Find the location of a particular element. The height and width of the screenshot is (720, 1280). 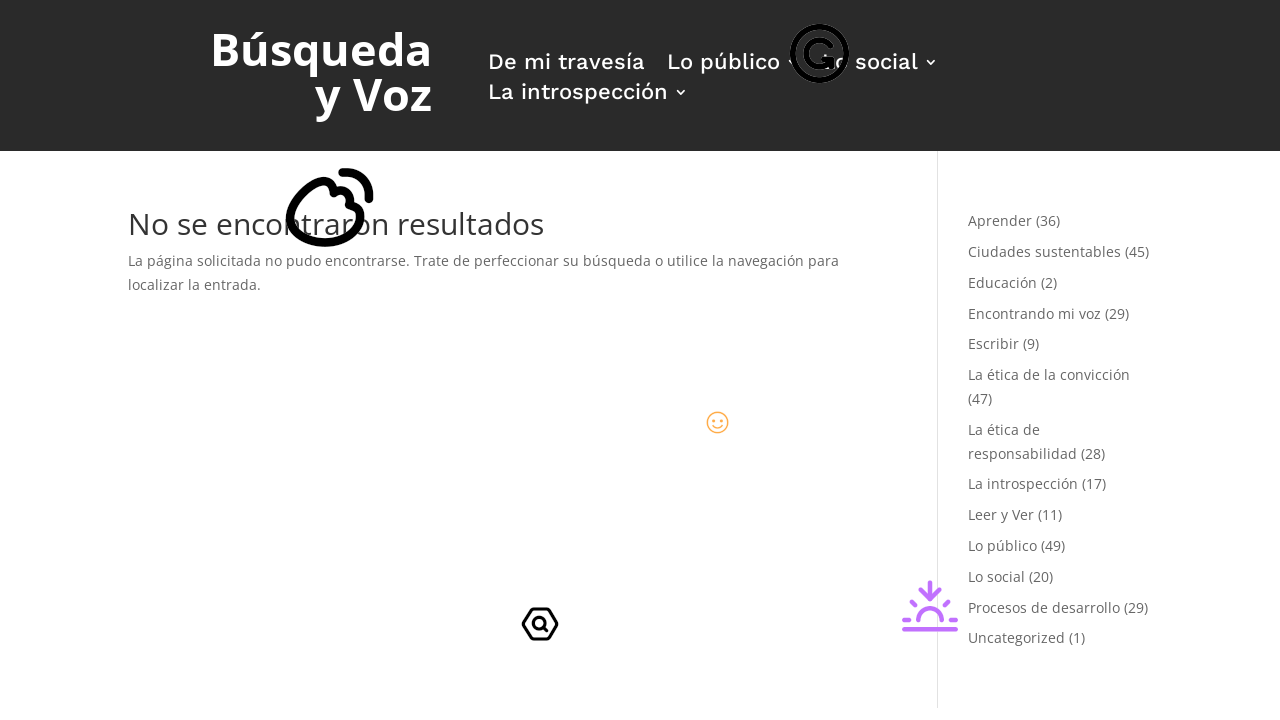

set display to evening or night mode is located at coordinates (930, 606).